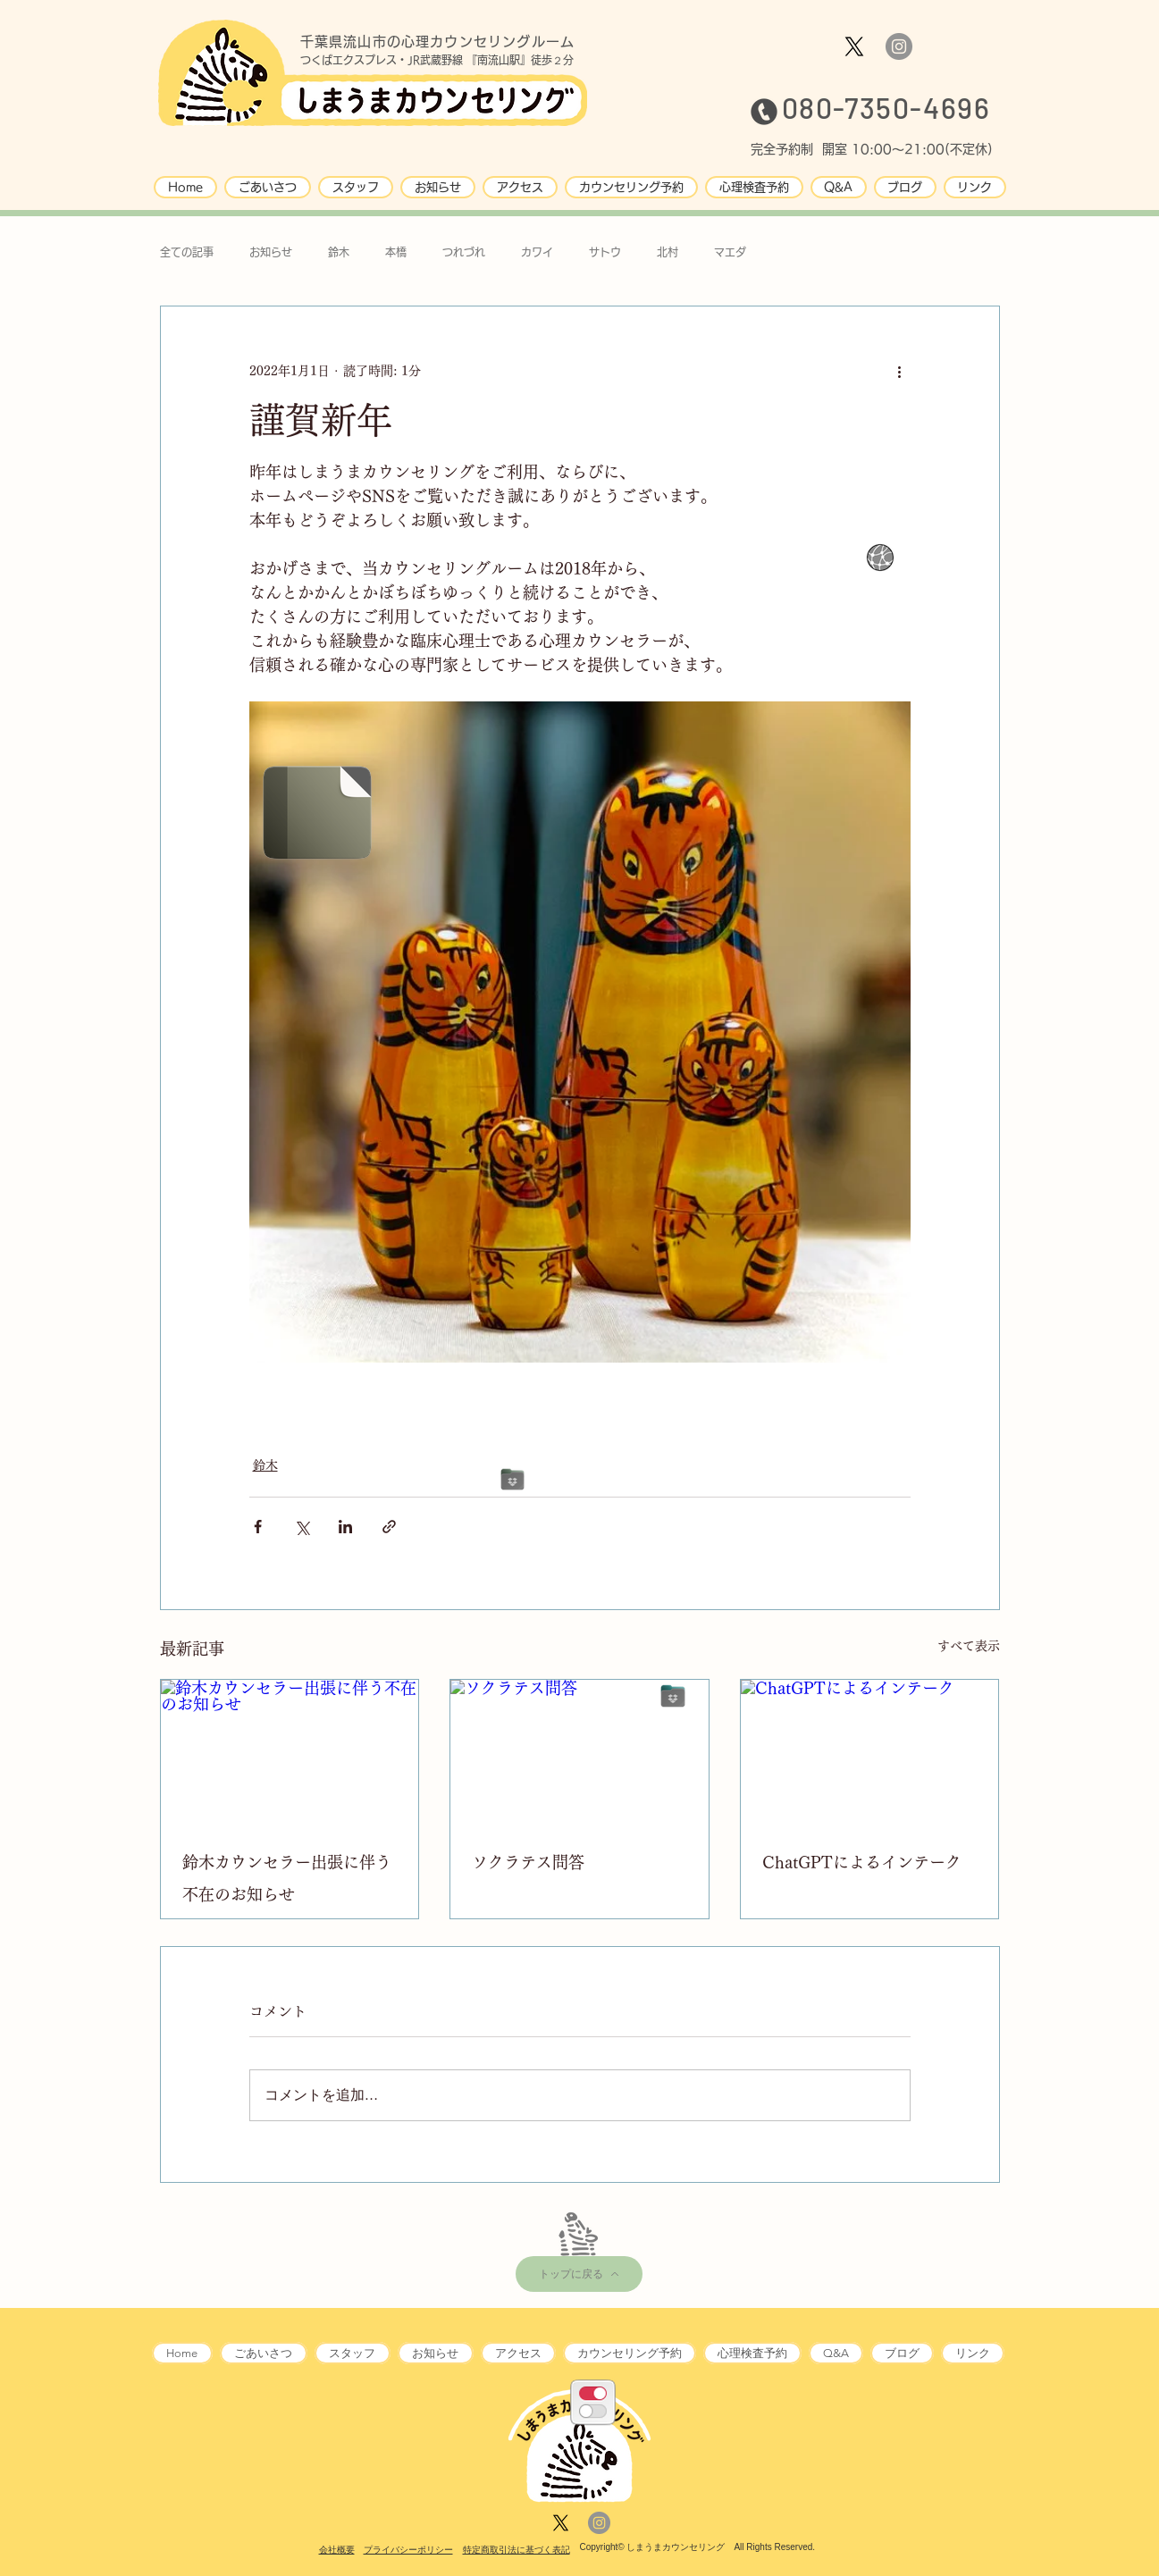  Describe the element at coordinates (317, 809) in the screenshot. I see `change desktop wallpaper settings` at that location.